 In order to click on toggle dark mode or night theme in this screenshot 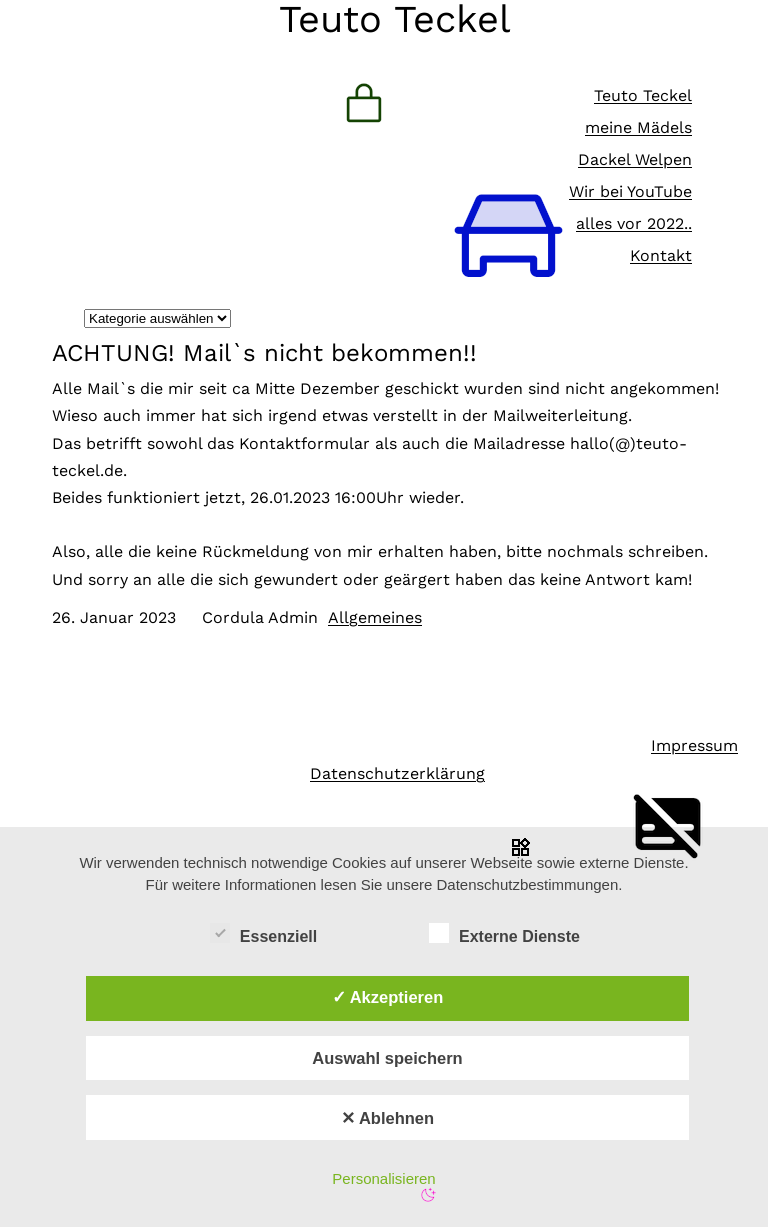, I will do `click(428, 1195)`.